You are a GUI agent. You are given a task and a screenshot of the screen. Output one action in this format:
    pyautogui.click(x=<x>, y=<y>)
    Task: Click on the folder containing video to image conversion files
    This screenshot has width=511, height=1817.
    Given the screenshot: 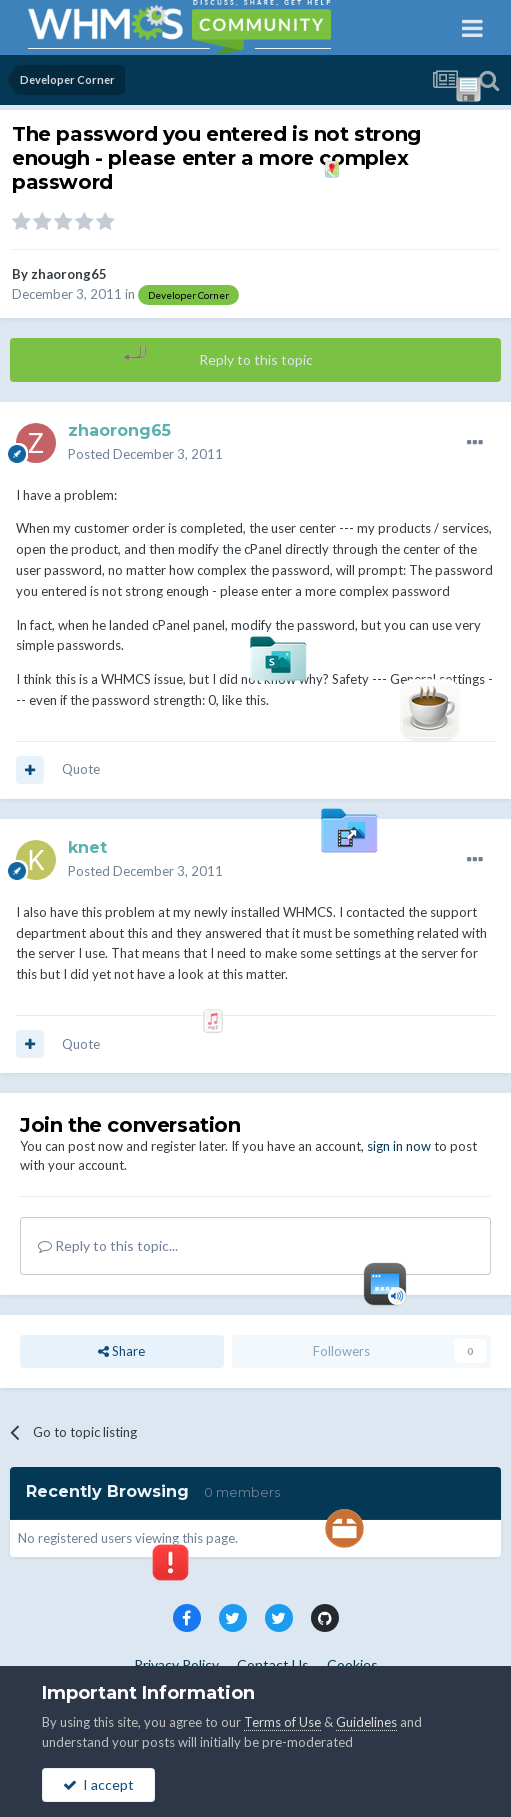 What is the action you would take?
    pyautogui.click(x=349, y=832)
    